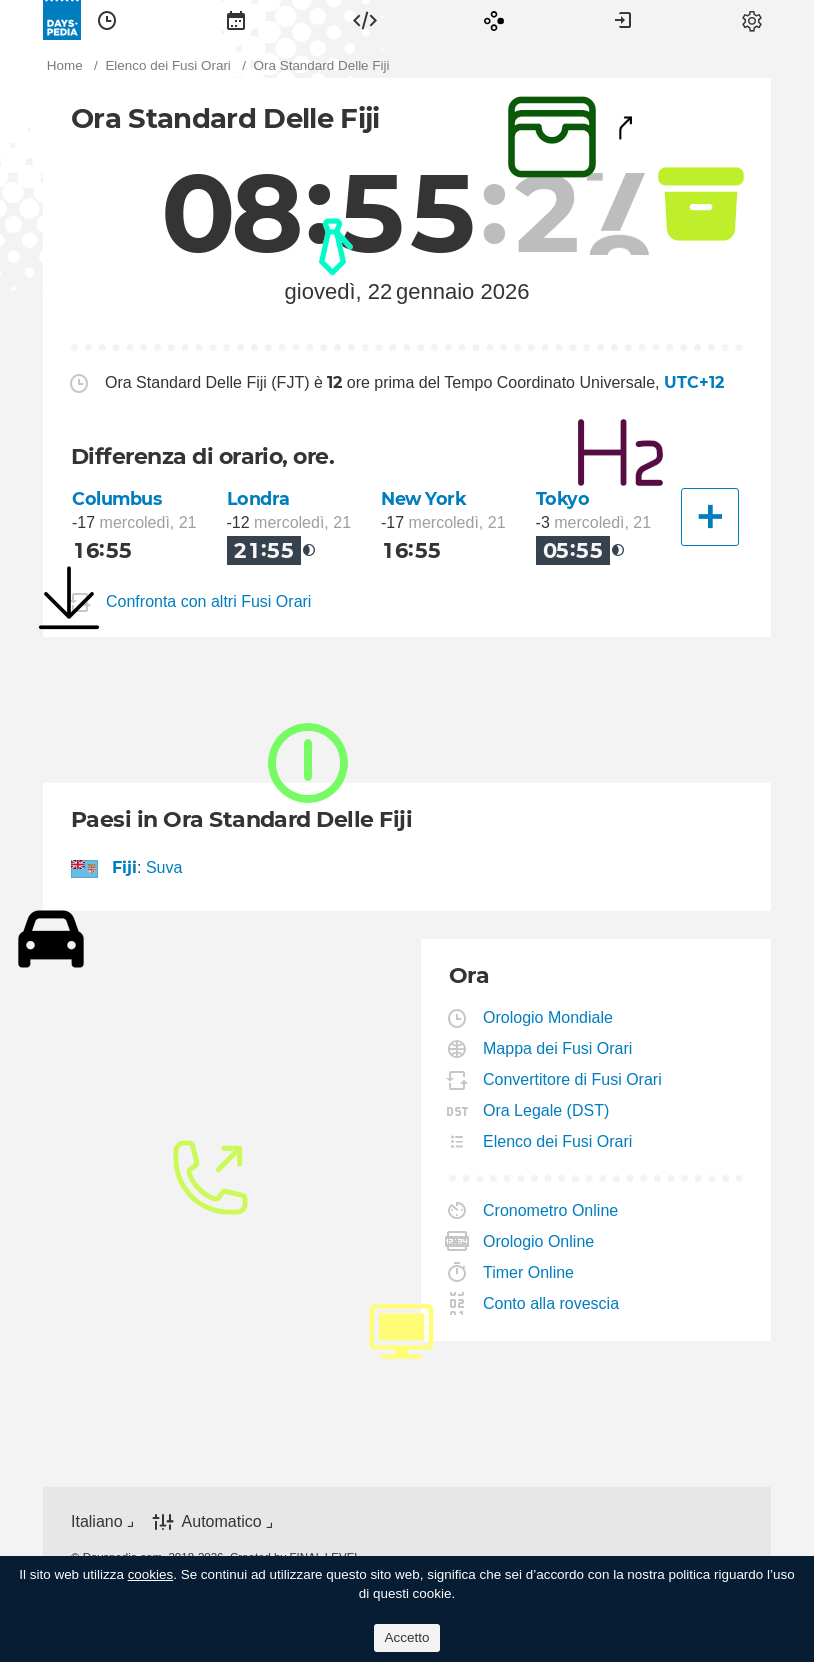  Describe the element at coordinates (552, 137) in the screenshot. I see `access your wallet or payment methods` at that location.